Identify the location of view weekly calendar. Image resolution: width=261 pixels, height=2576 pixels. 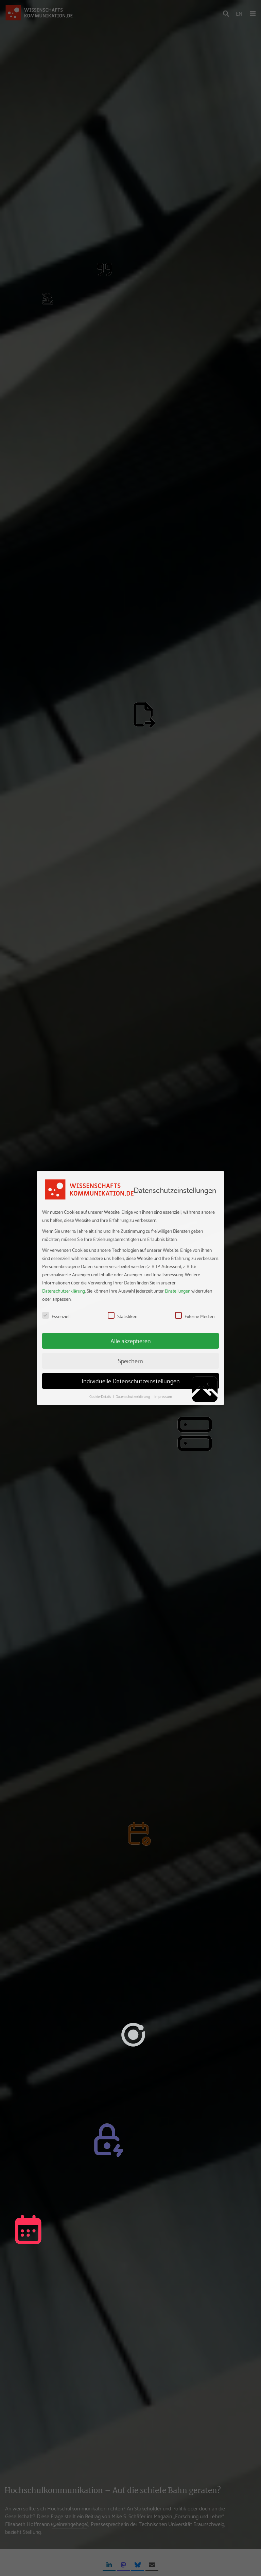
(28, 2229).